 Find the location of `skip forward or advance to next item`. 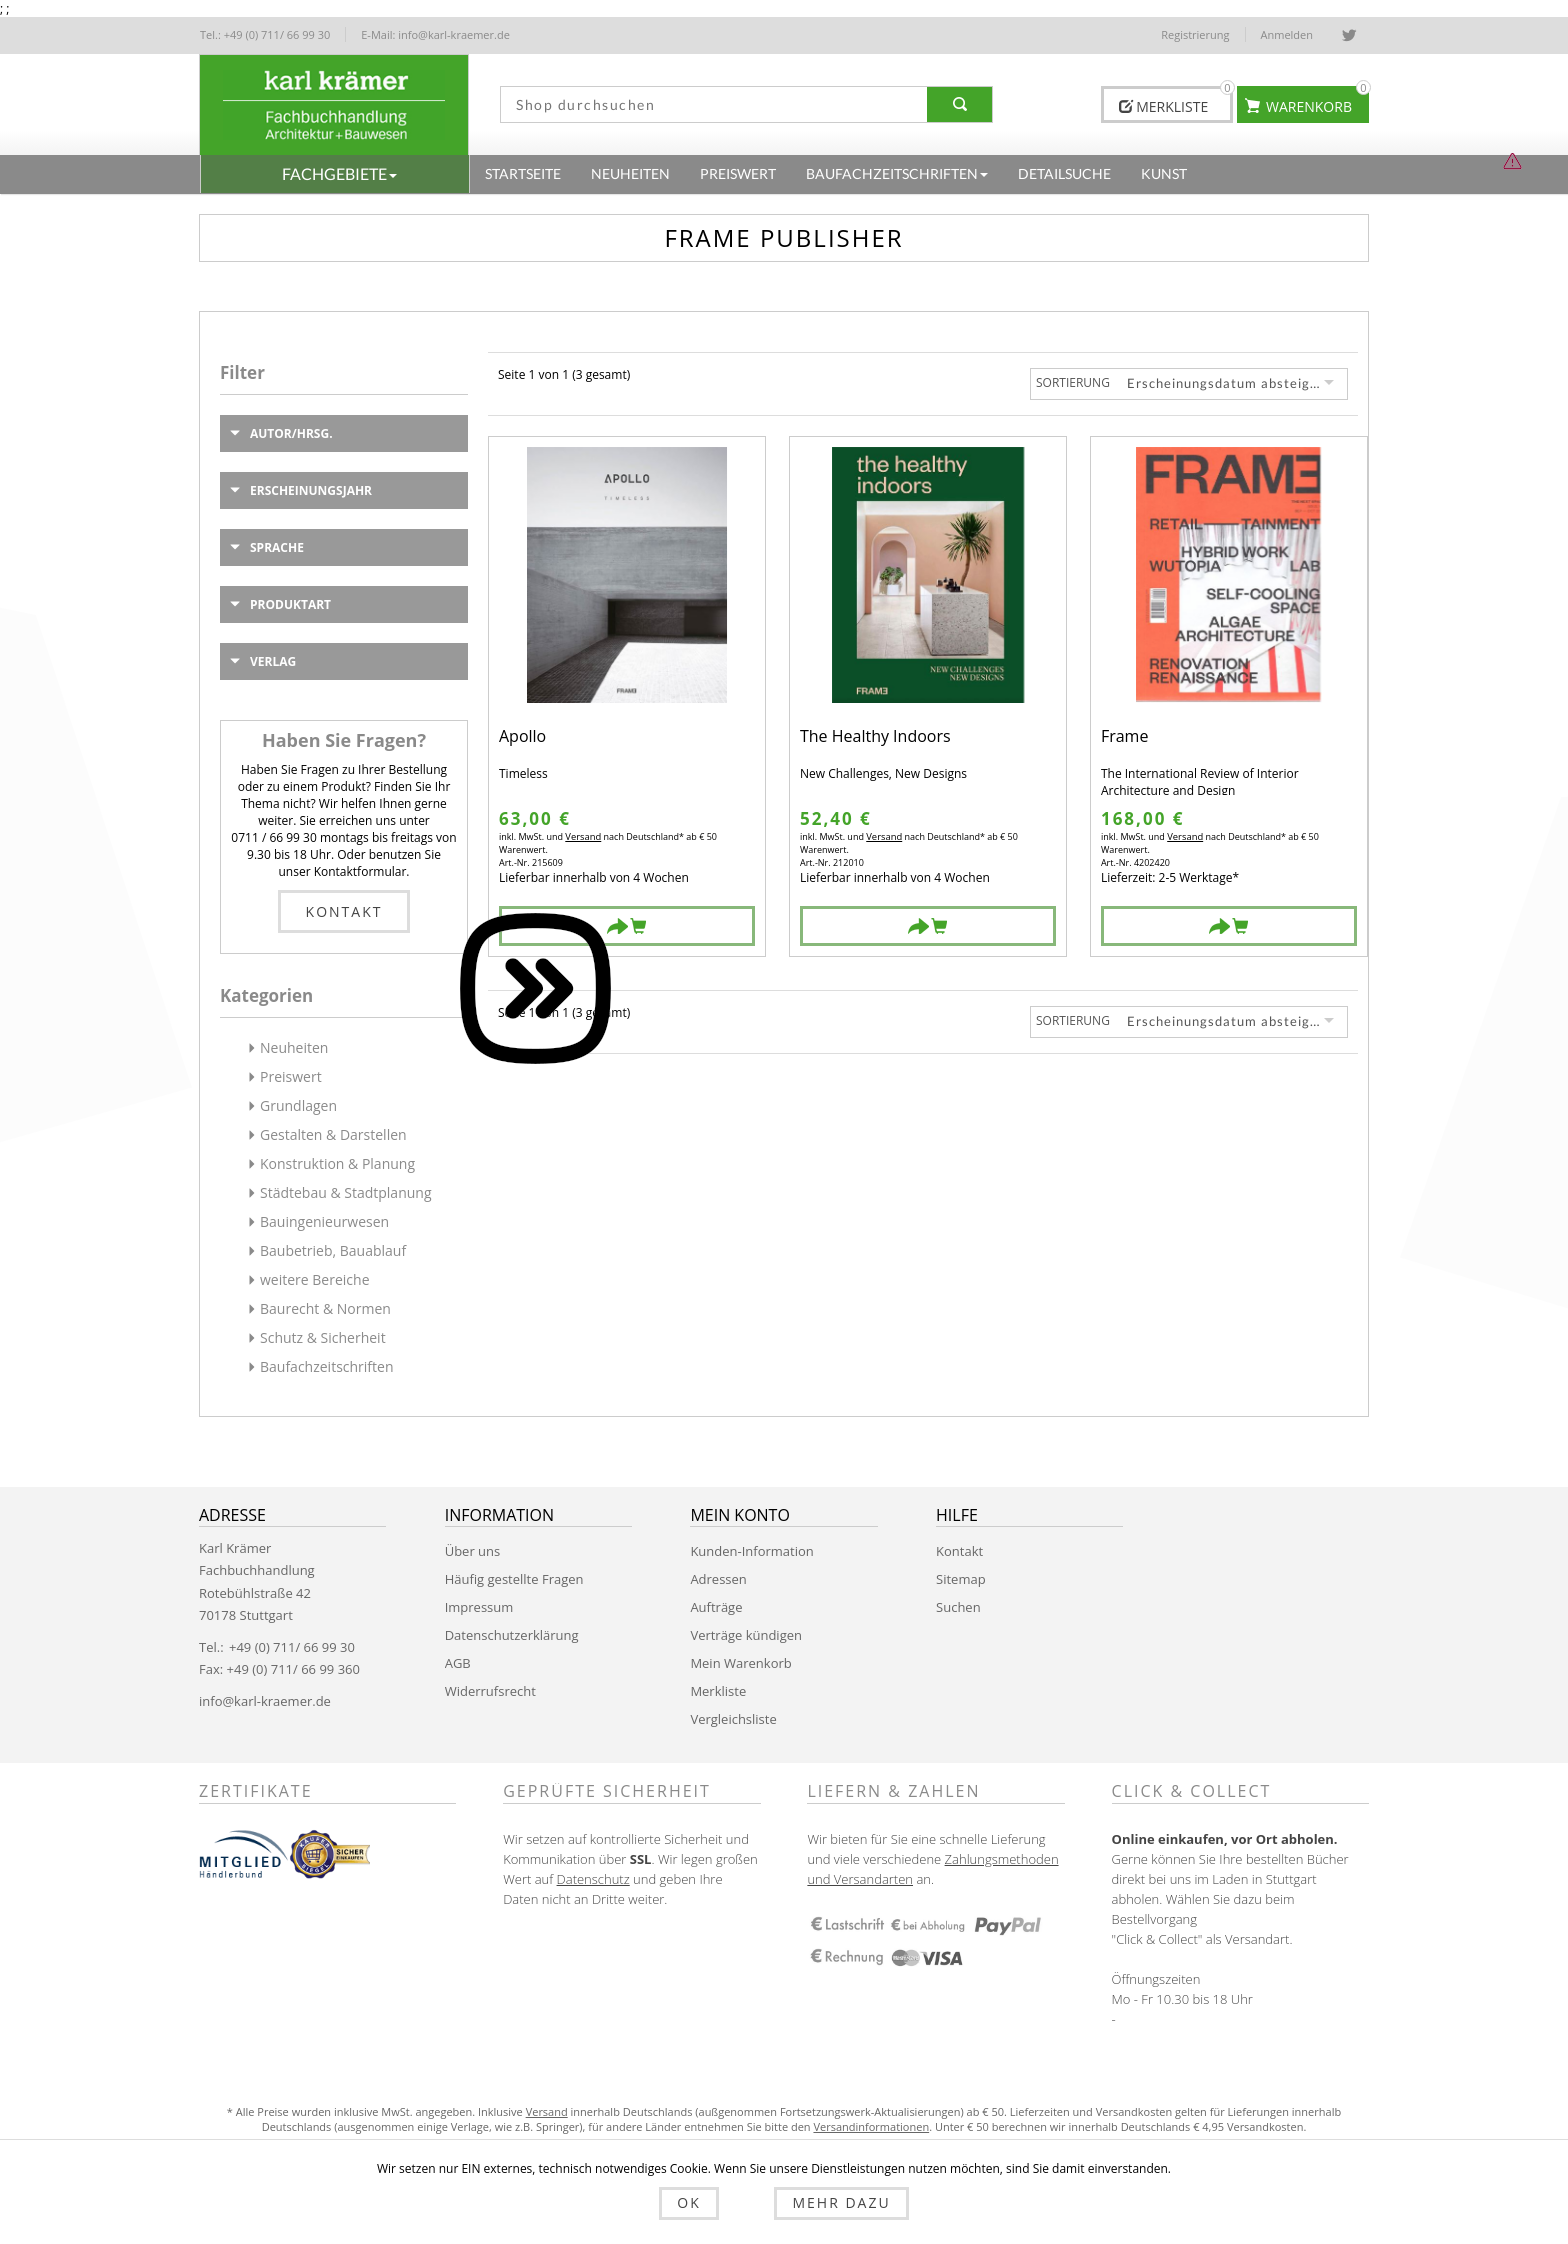

skip forward or advance to next item is located at coordinates (535, 988).